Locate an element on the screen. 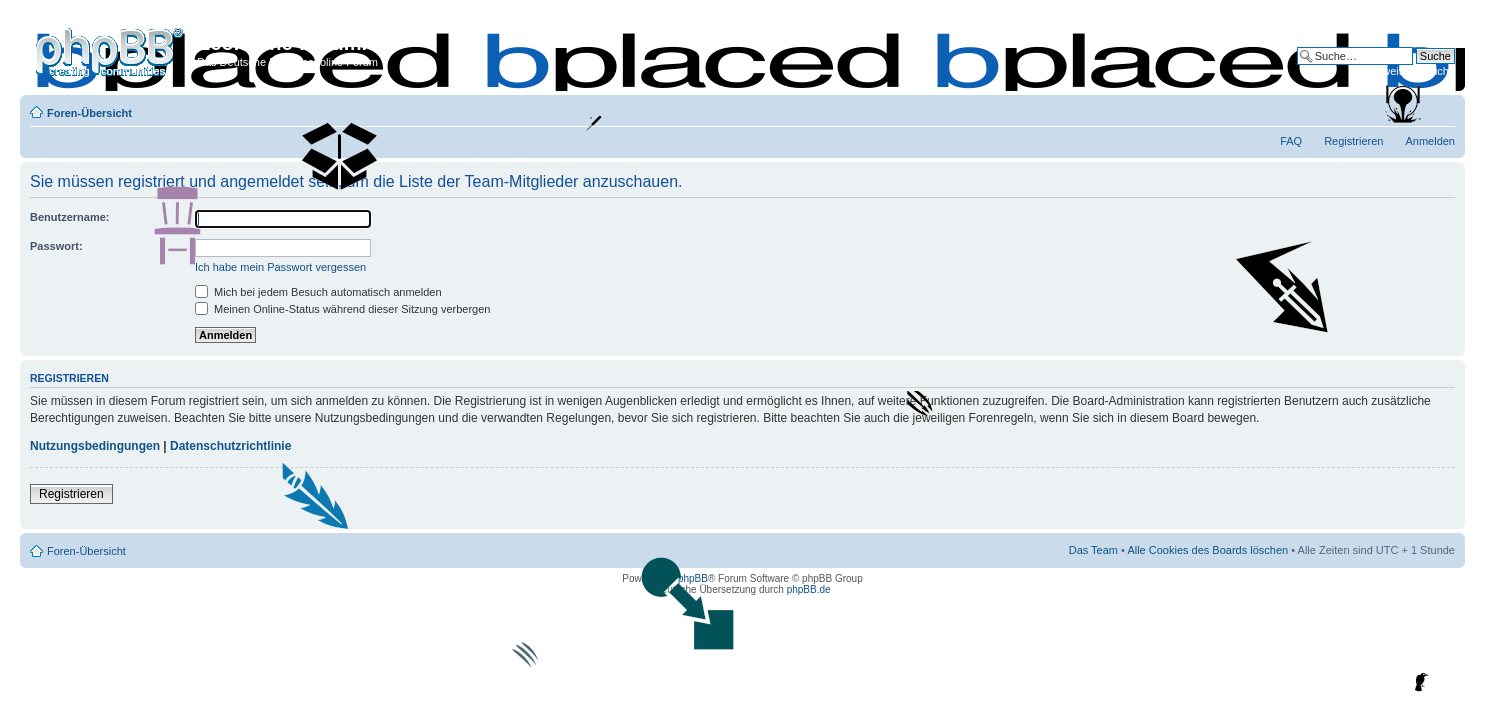 This screenshot has height=727, width=1485. smelting or metalworking process in progress is located at coordinates (1403, 104).